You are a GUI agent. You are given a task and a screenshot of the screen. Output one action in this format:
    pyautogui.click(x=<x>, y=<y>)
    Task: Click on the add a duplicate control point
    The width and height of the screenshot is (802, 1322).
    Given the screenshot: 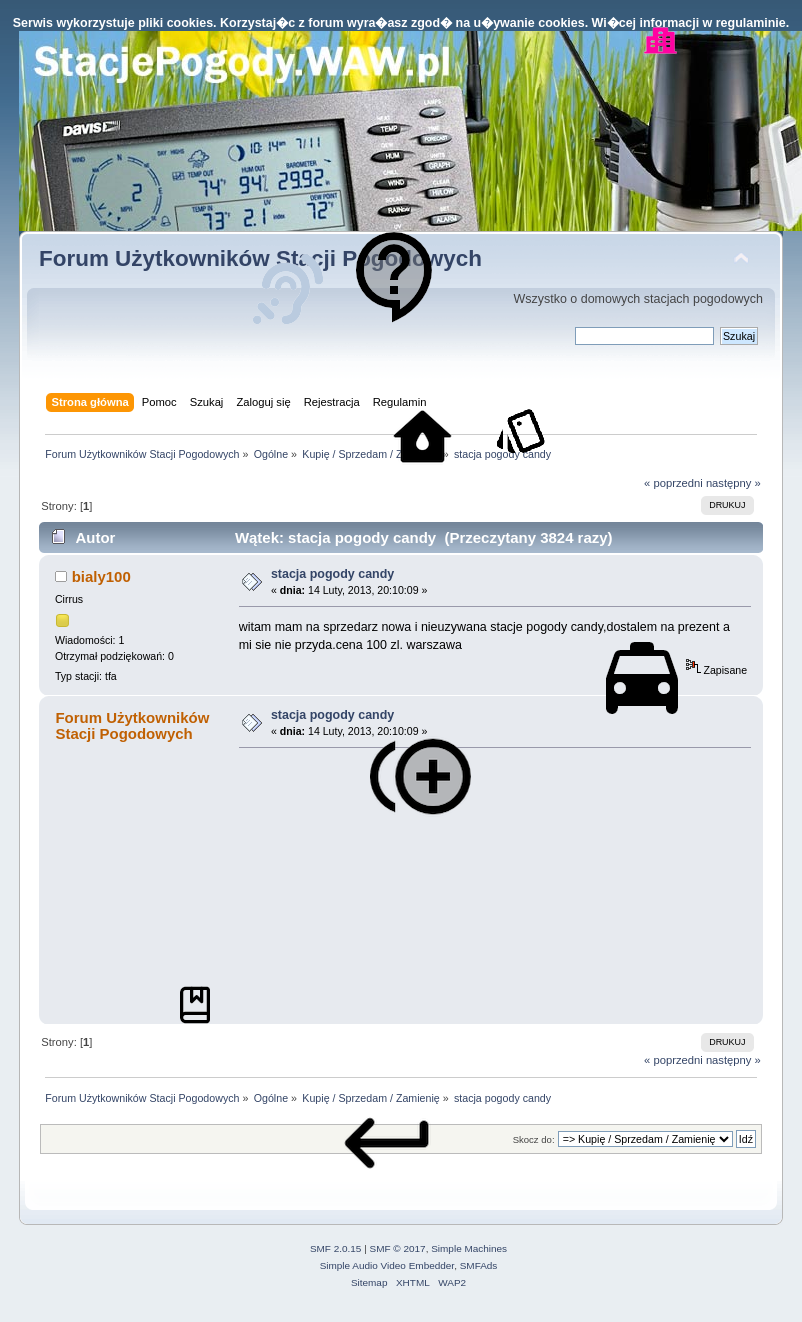 What is the action you would take?
    pyautogui.click(x=420, y=776)
    